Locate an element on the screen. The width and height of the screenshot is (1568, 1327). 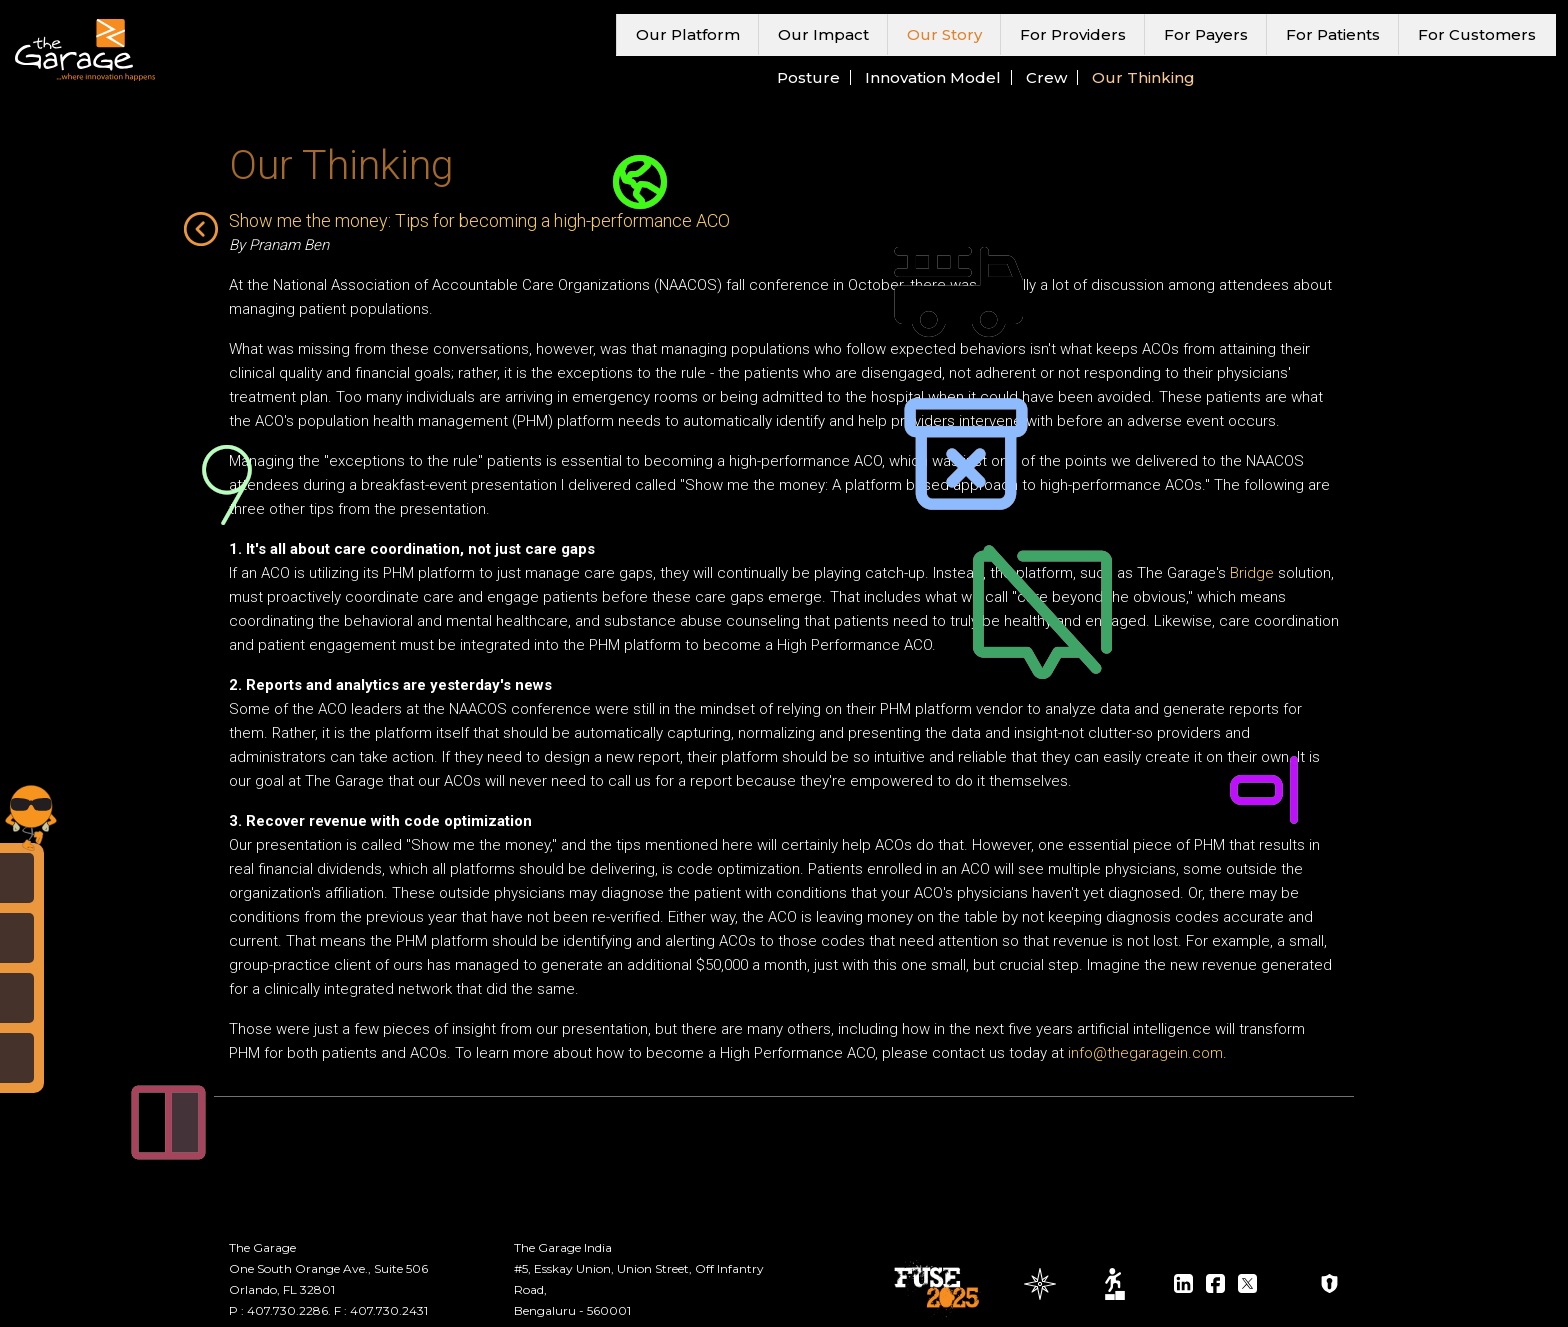
indicates emergency services or fire department is located at coordinates (954, 285).